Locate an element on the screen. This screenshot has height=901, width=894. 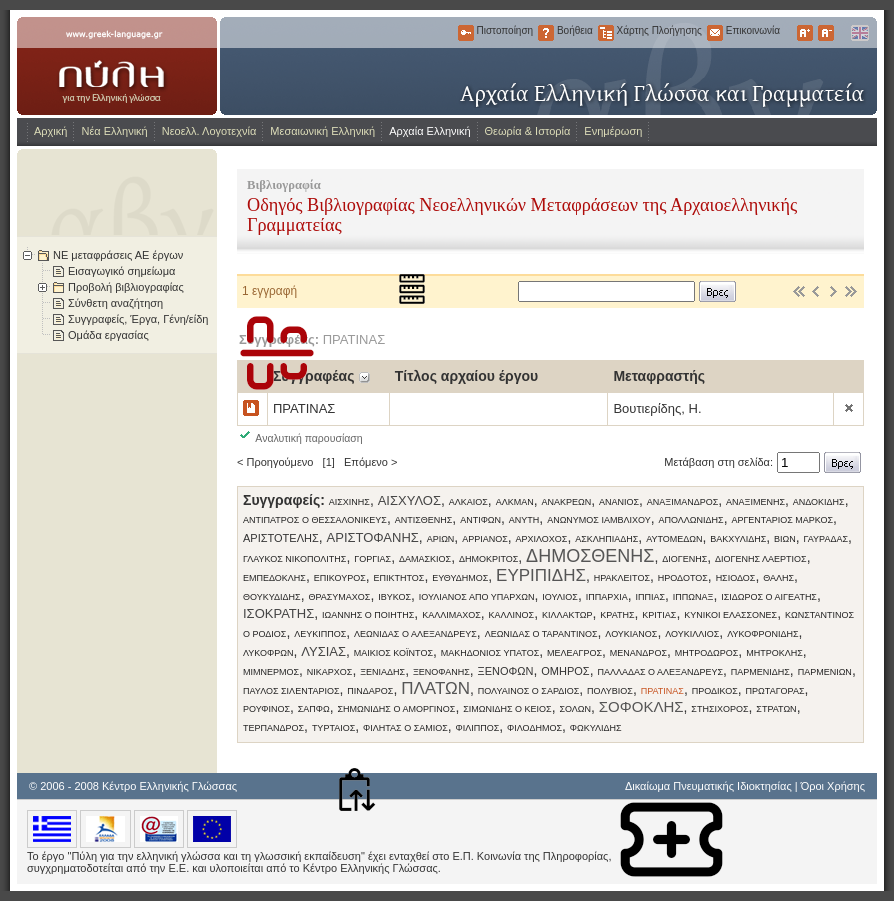
access server settings or configuration is located at coordinates (412, 289).